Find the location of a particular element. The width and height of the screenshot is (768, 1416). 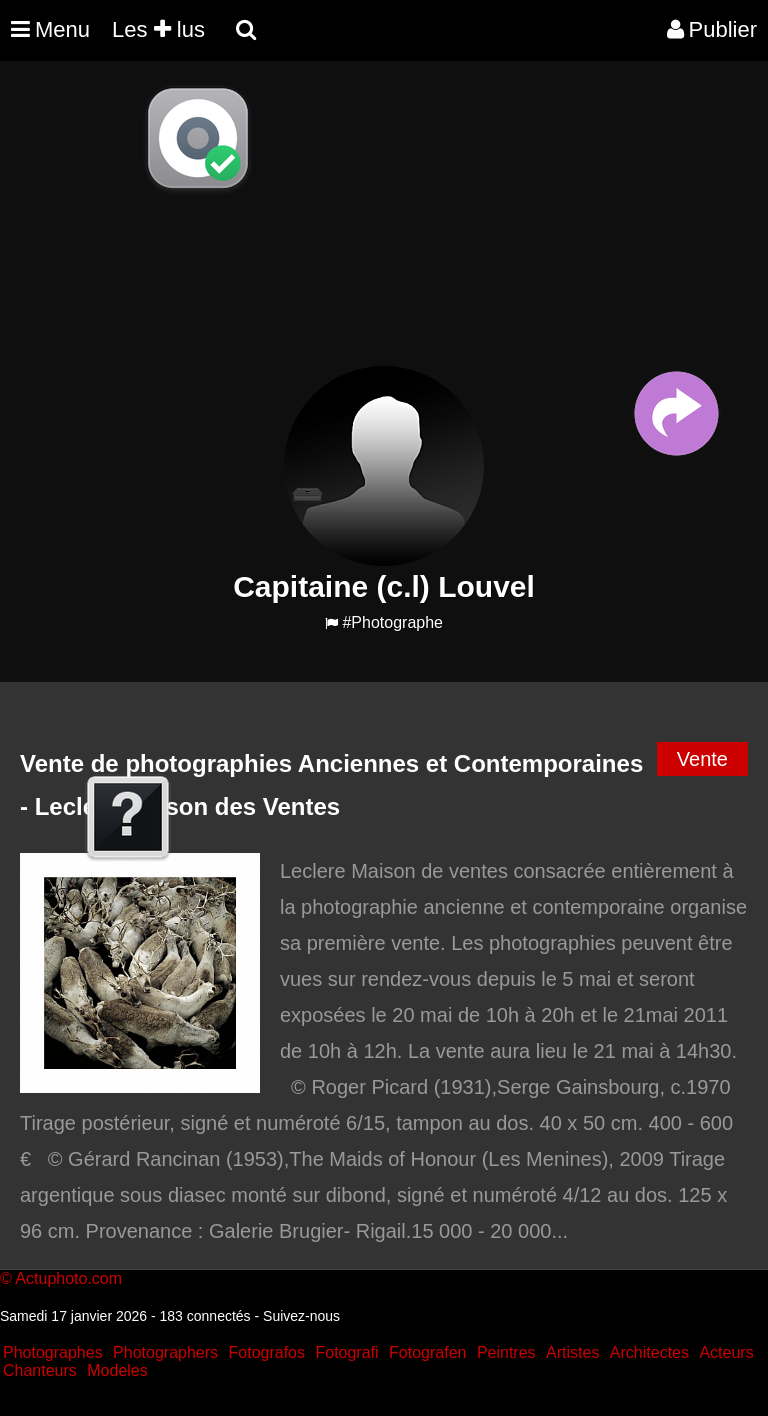

indicates a locally modified file in version control is located at coordinates (676, 413).